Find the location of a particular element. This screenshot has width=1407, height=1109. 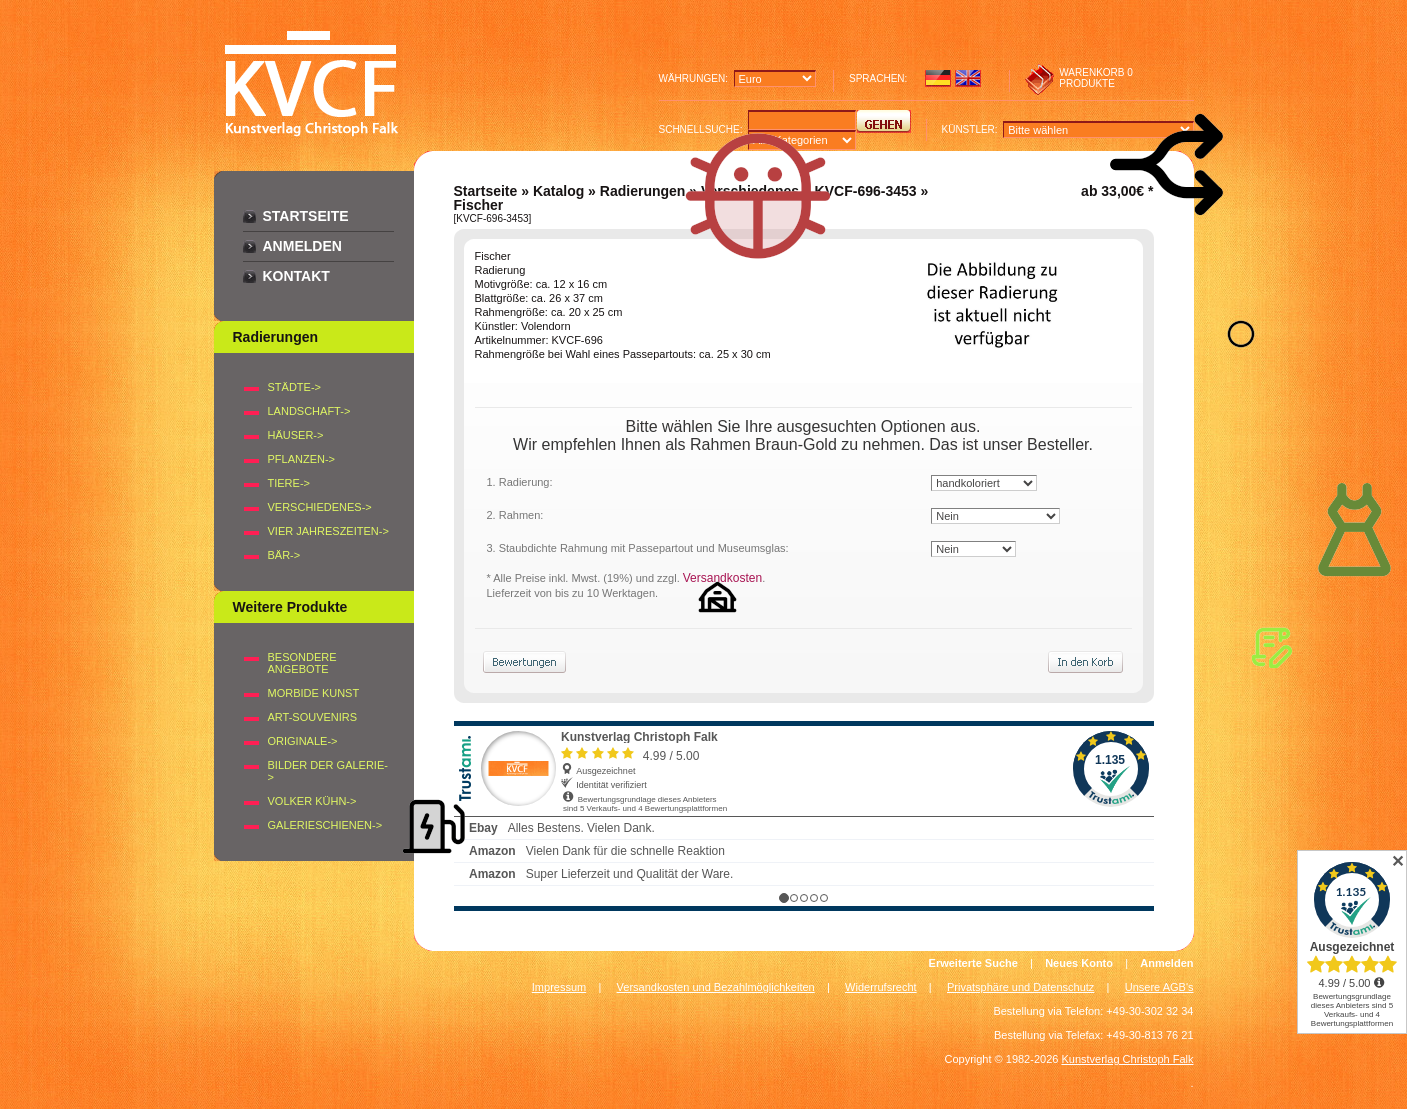

report a bug or issue is located at coordinates (758, 196).